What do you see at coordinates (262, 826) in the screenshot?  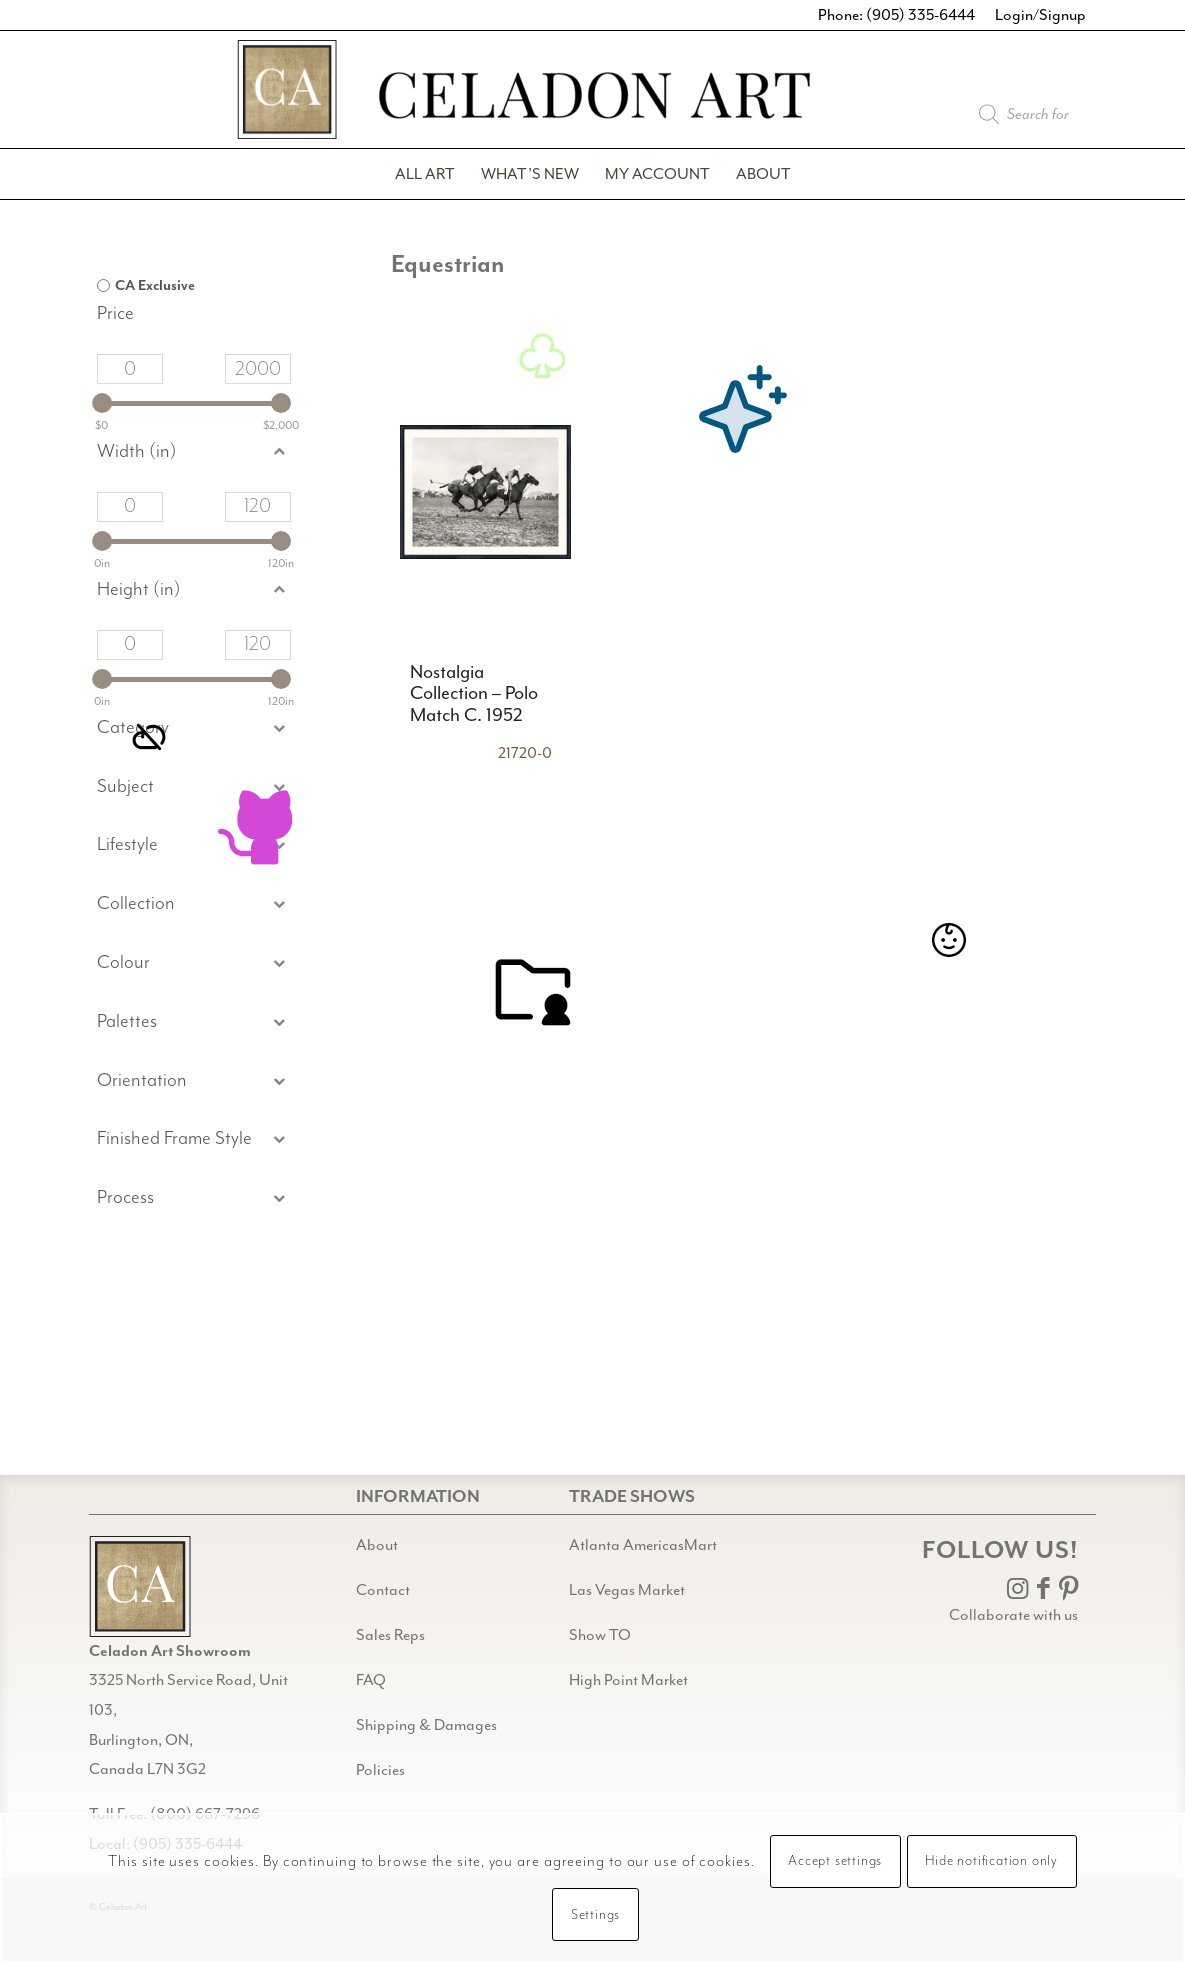 I see `visit github repository` at bounding box center [262, 826].